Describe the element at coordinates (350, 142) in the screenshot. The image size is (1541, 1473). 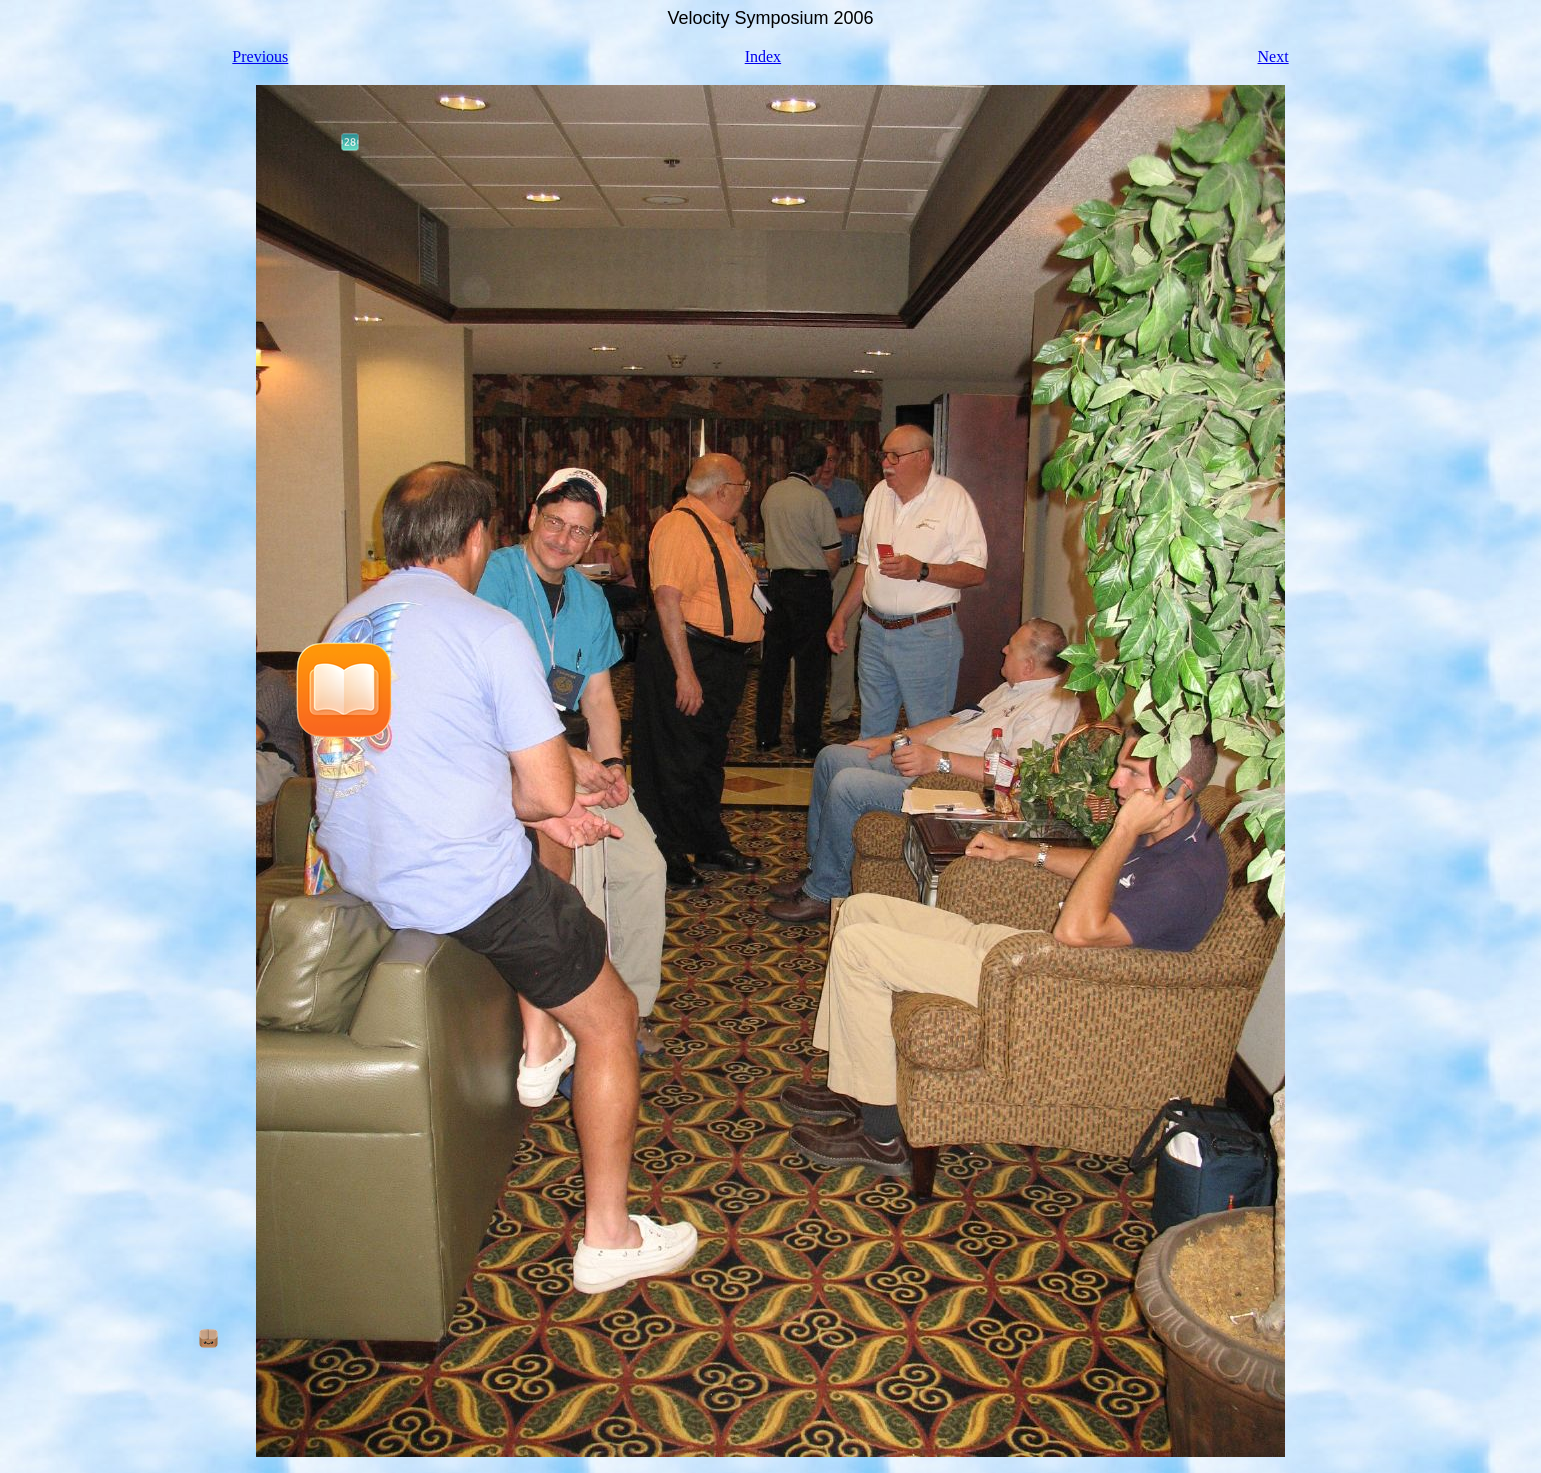
I see `open the office calendar app` at that location.